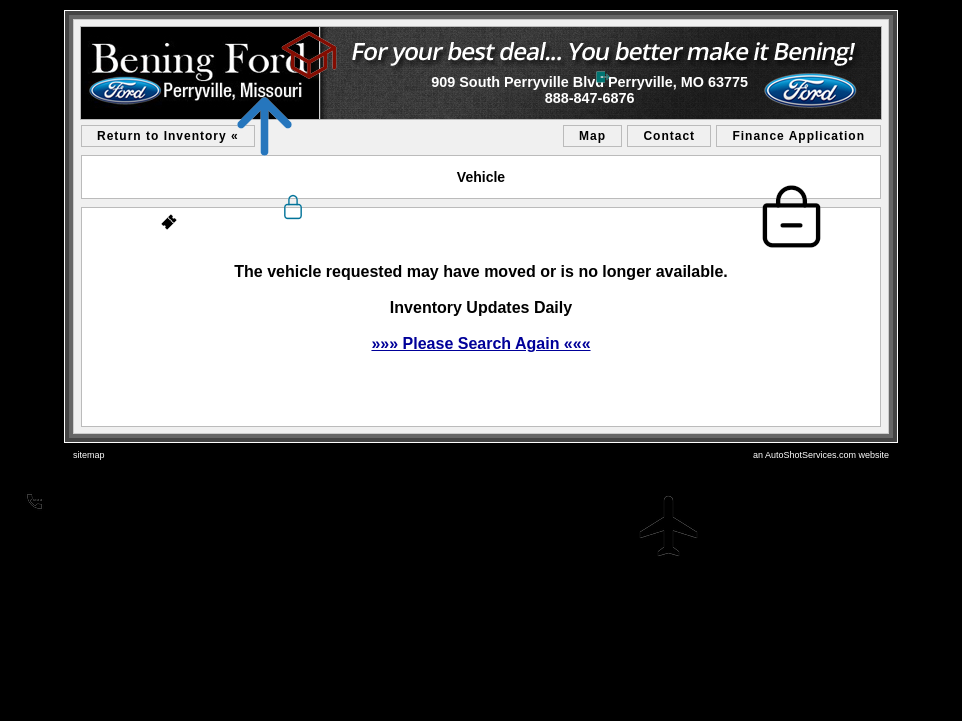 The width and height of the screenshot is (962, 721). What do you see at coordinates (791, 216) in the screenshot?
I see `remove item from shopping bag` at bounding box center [791, 216].